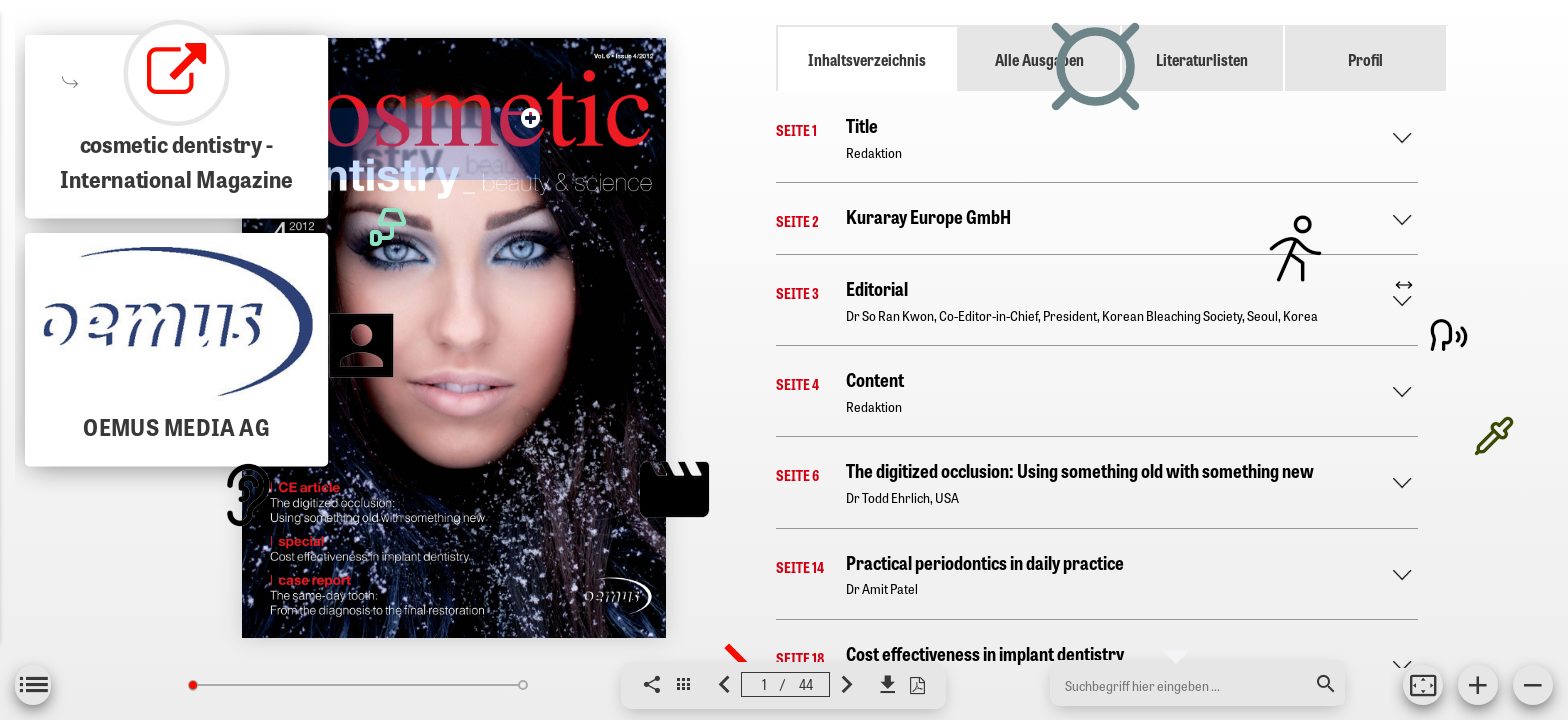 The image size is (1568, 720). I want to click on select or change currency type, so click(1095, 66).